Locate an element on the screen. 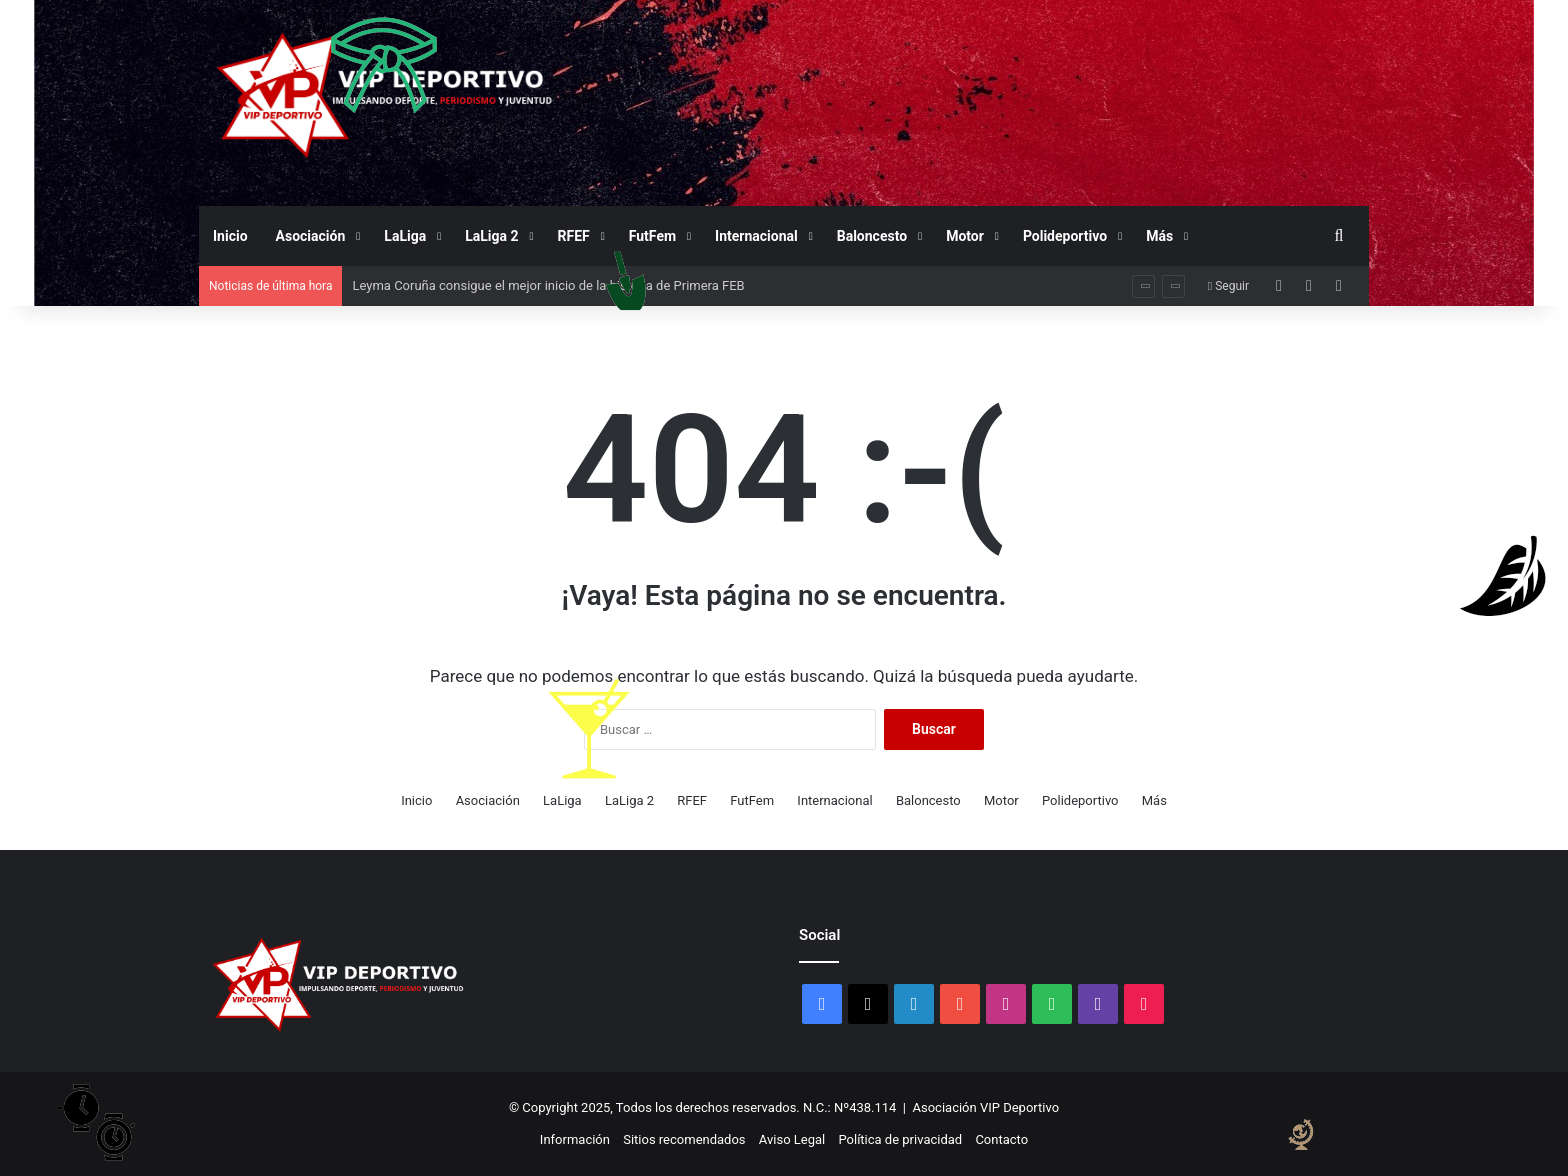 This screenshot has height=1176, width=1568. indicates autumn or seasonal theme is located at coordinates (1502, 578).